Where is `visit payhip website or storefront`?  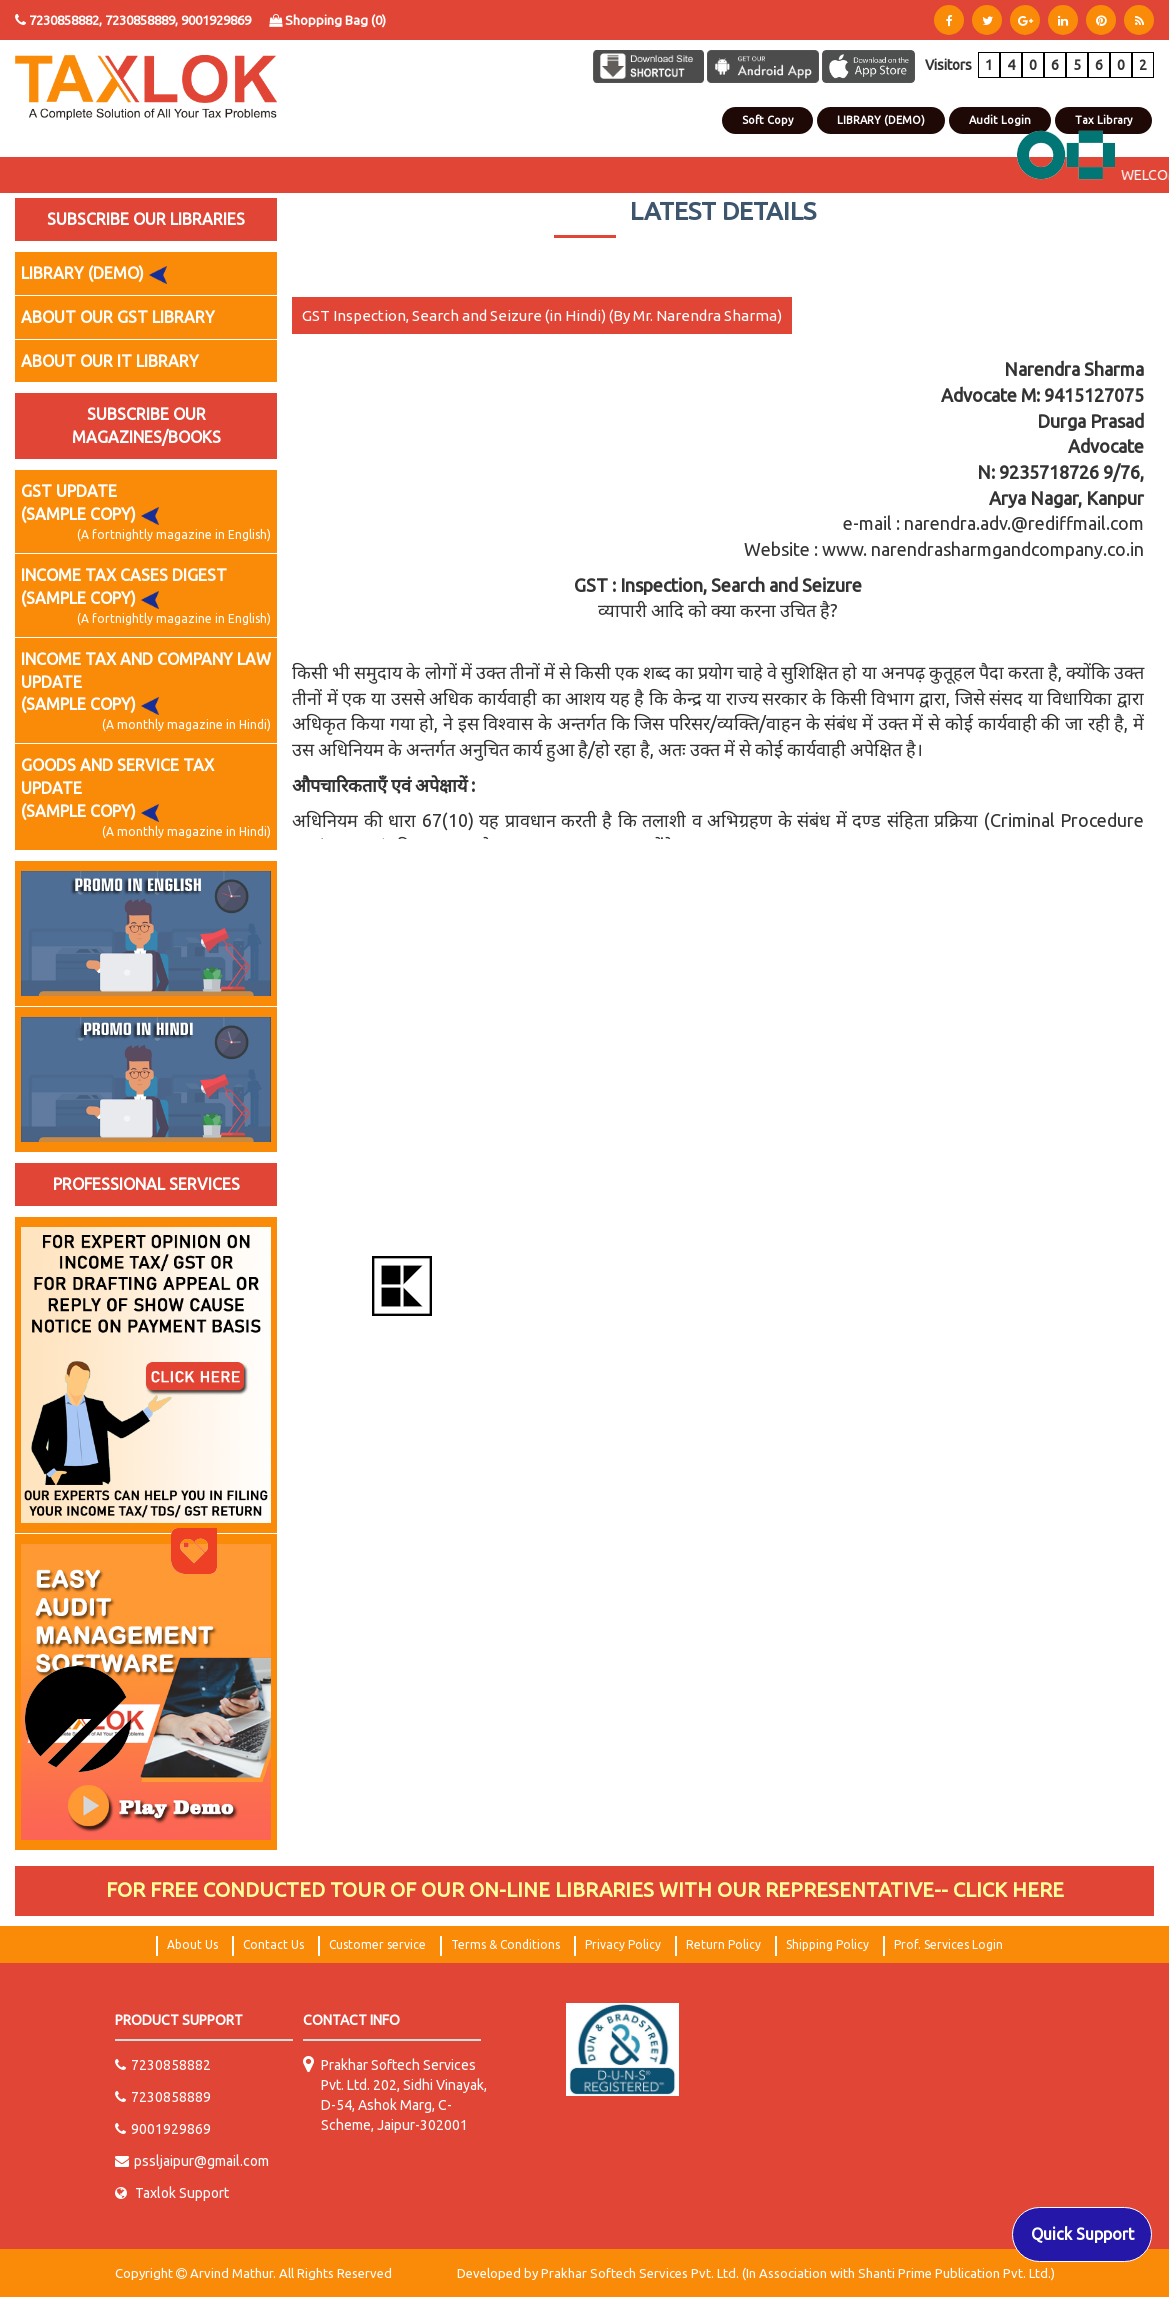
visit payhip website or storefront is located at coordinates (194, 1551).